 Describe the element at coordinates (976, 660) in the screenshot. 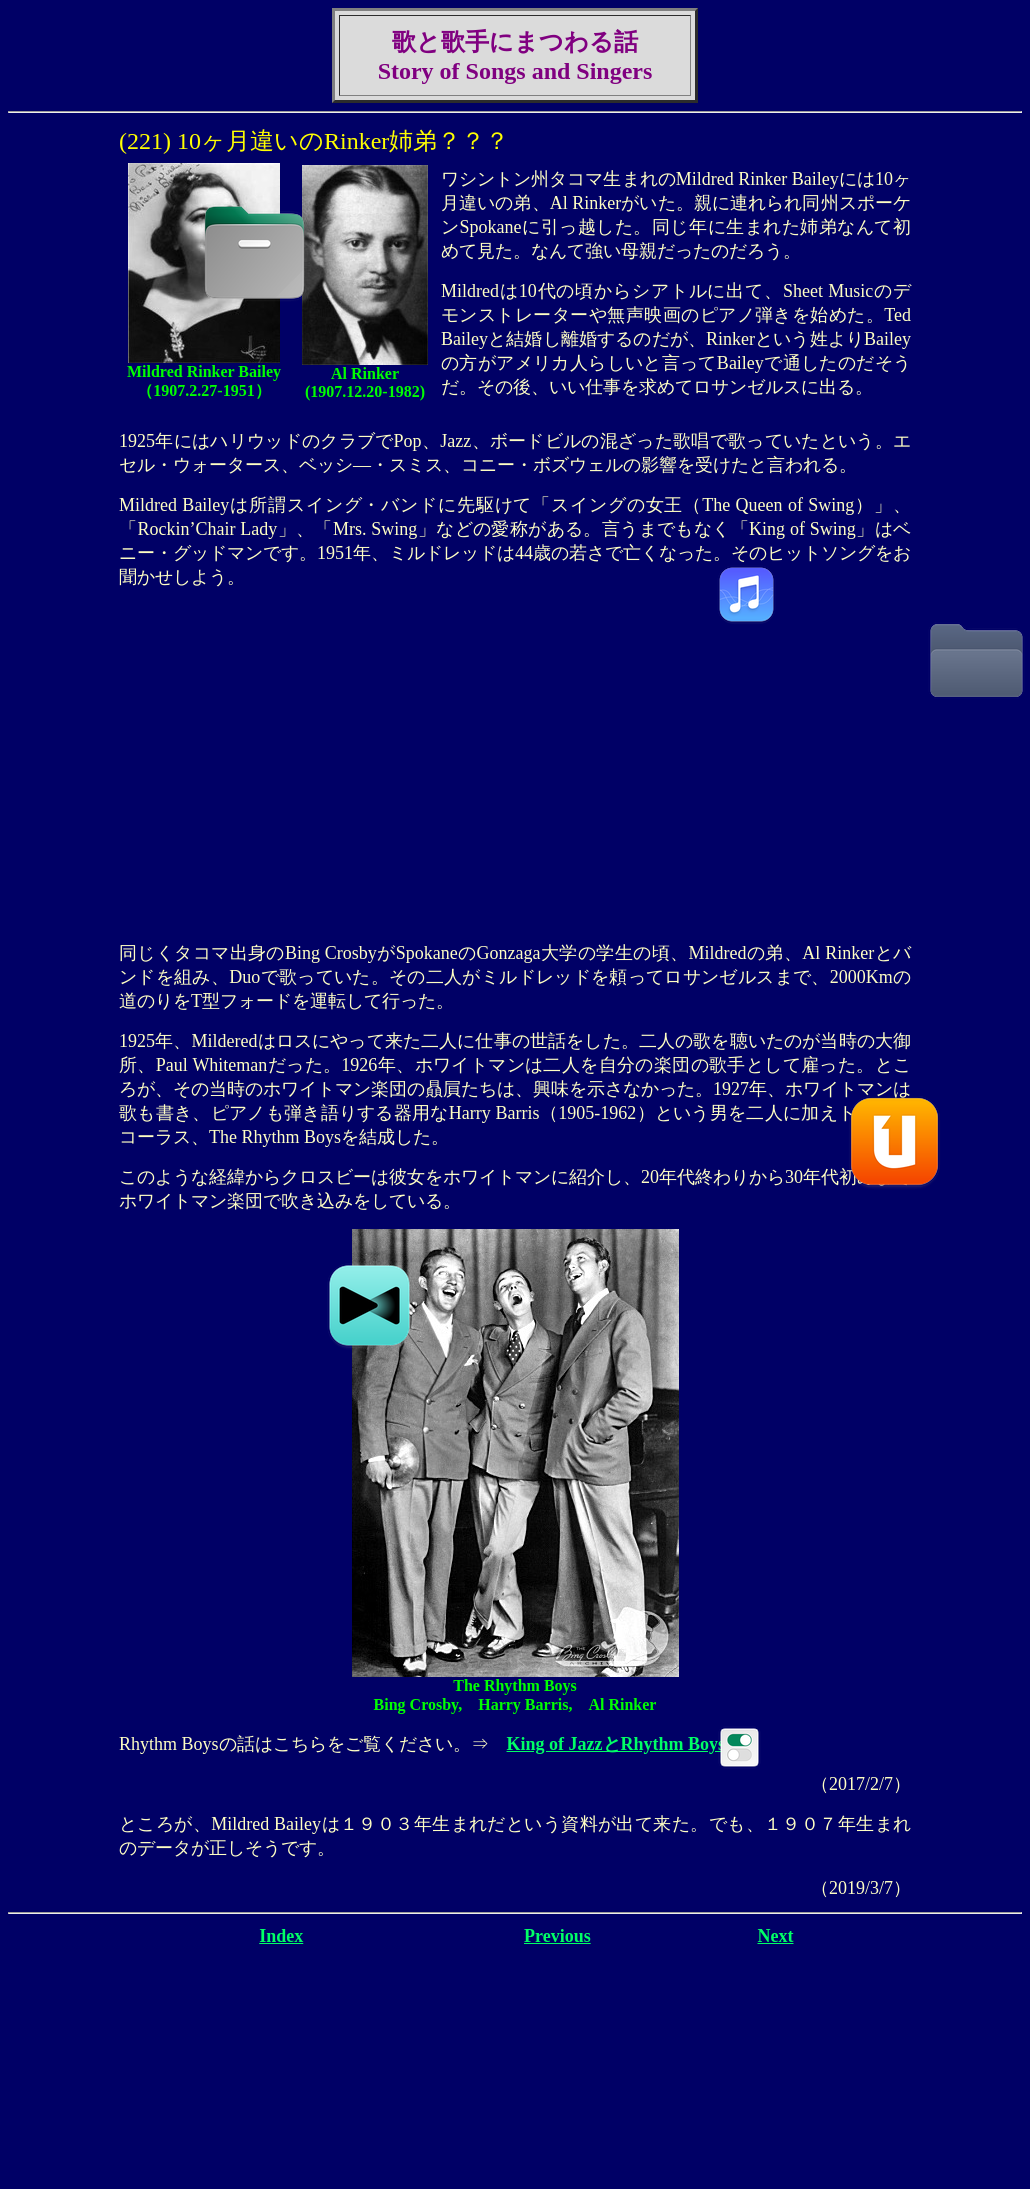

I see `open folder containing files or documents` at that location.